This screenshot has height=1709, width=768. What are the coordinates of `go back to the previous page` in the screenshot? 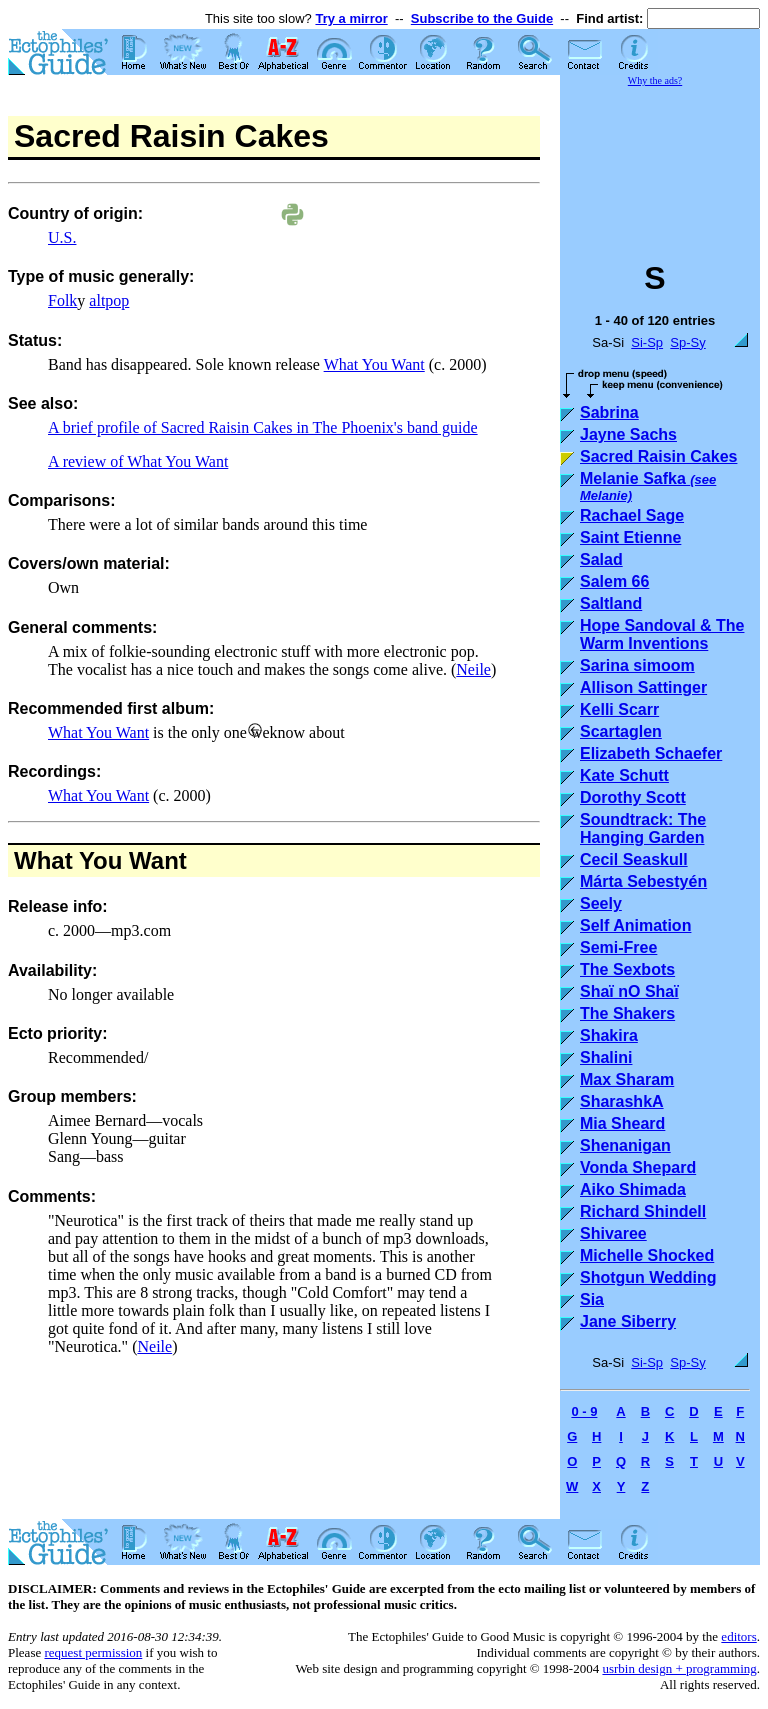 It's located at (255, 730).